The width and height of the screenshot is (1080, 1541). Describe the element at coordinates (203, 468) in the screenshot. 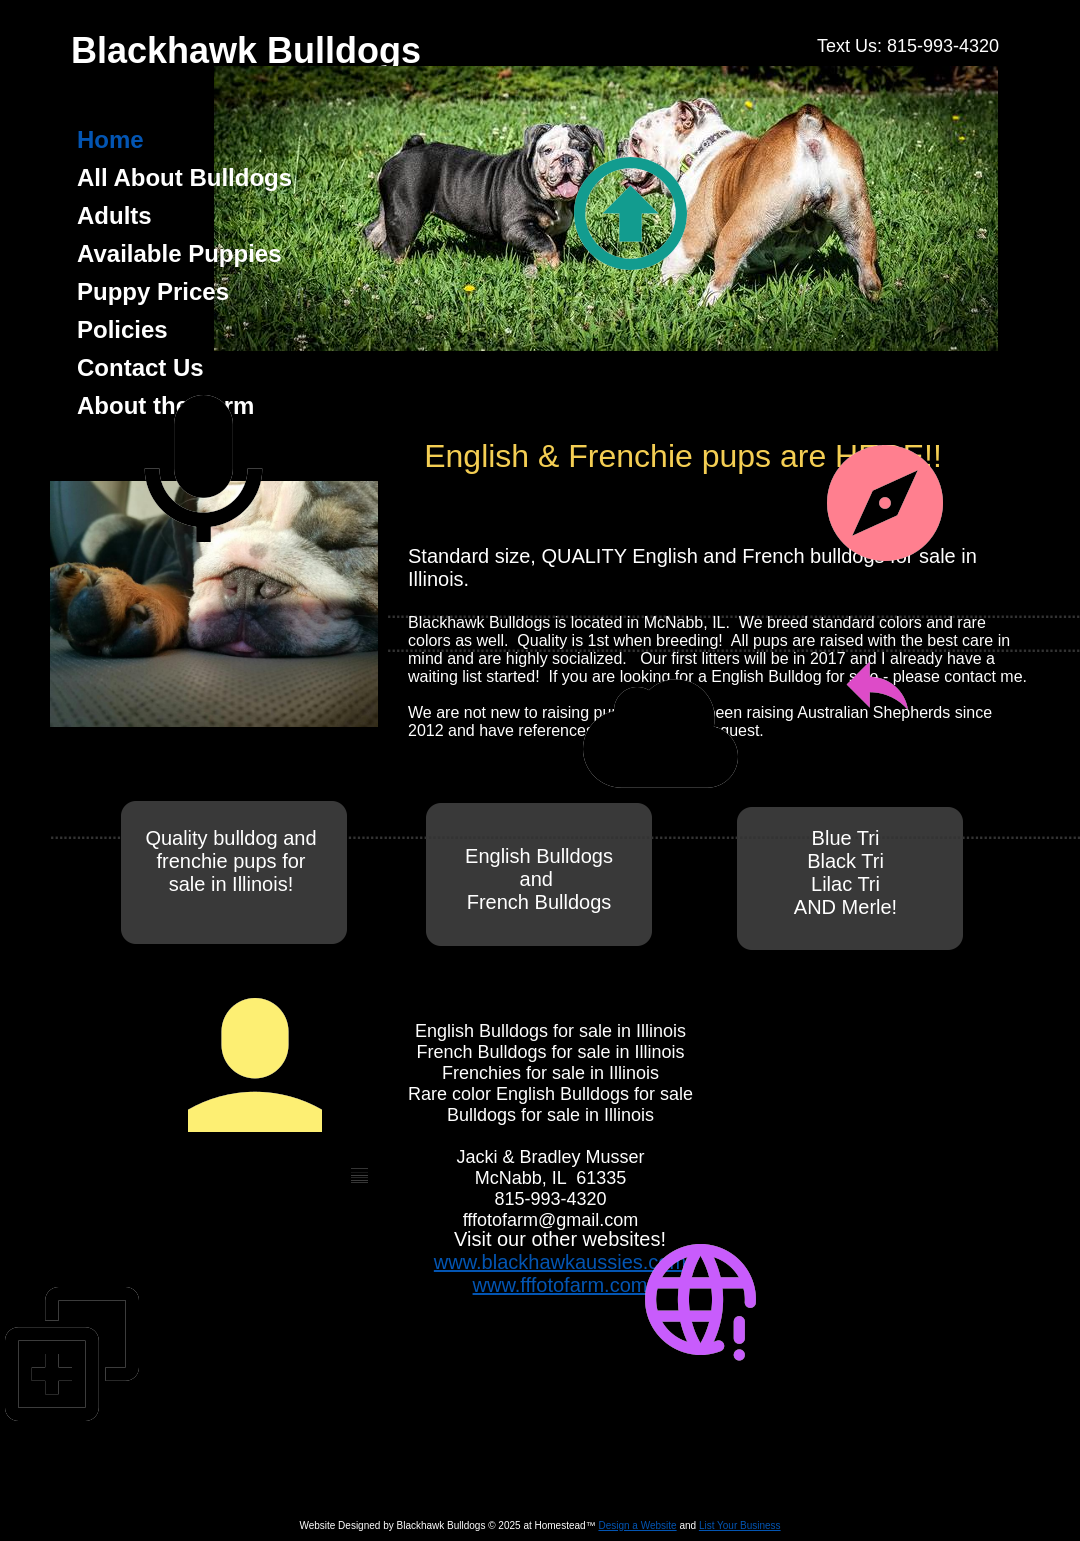

I see `tap to start voice input` at that location.